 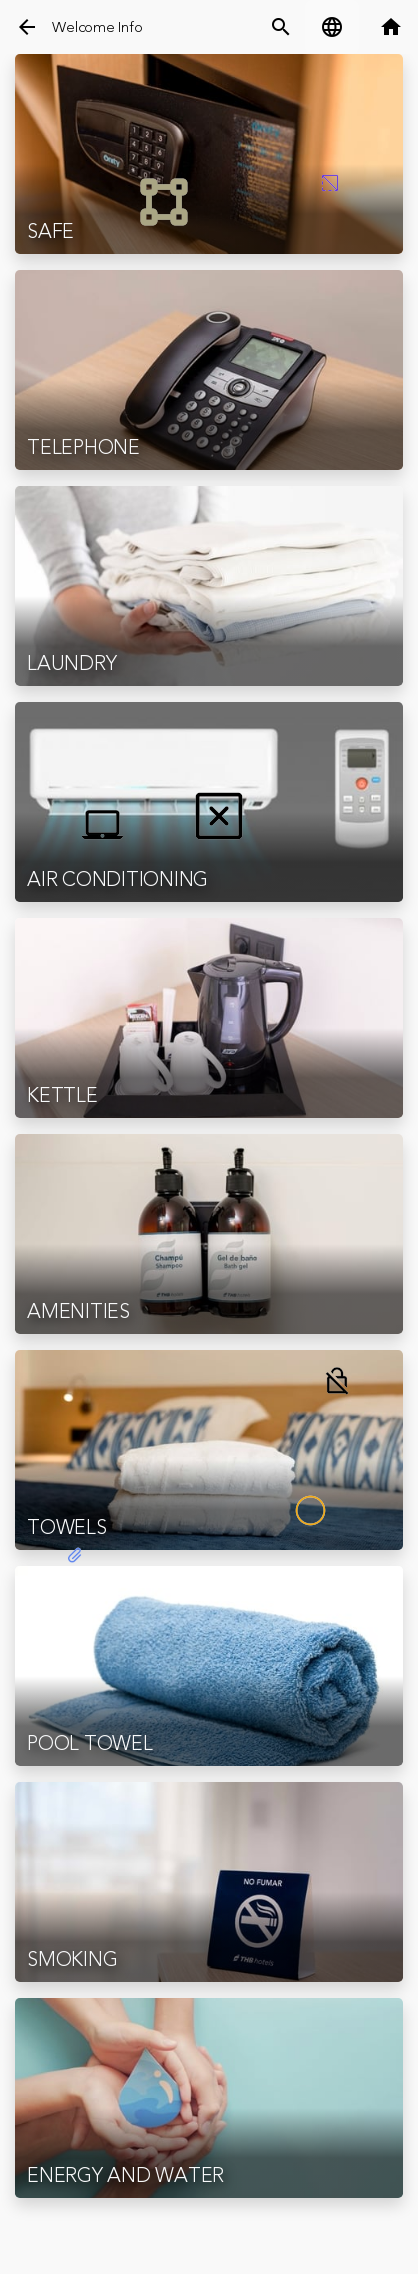 What do you see at coordinates (219, 816) in the screenshot?
I see `close or dismiss a dialog box` at bounding box center [219, 816].